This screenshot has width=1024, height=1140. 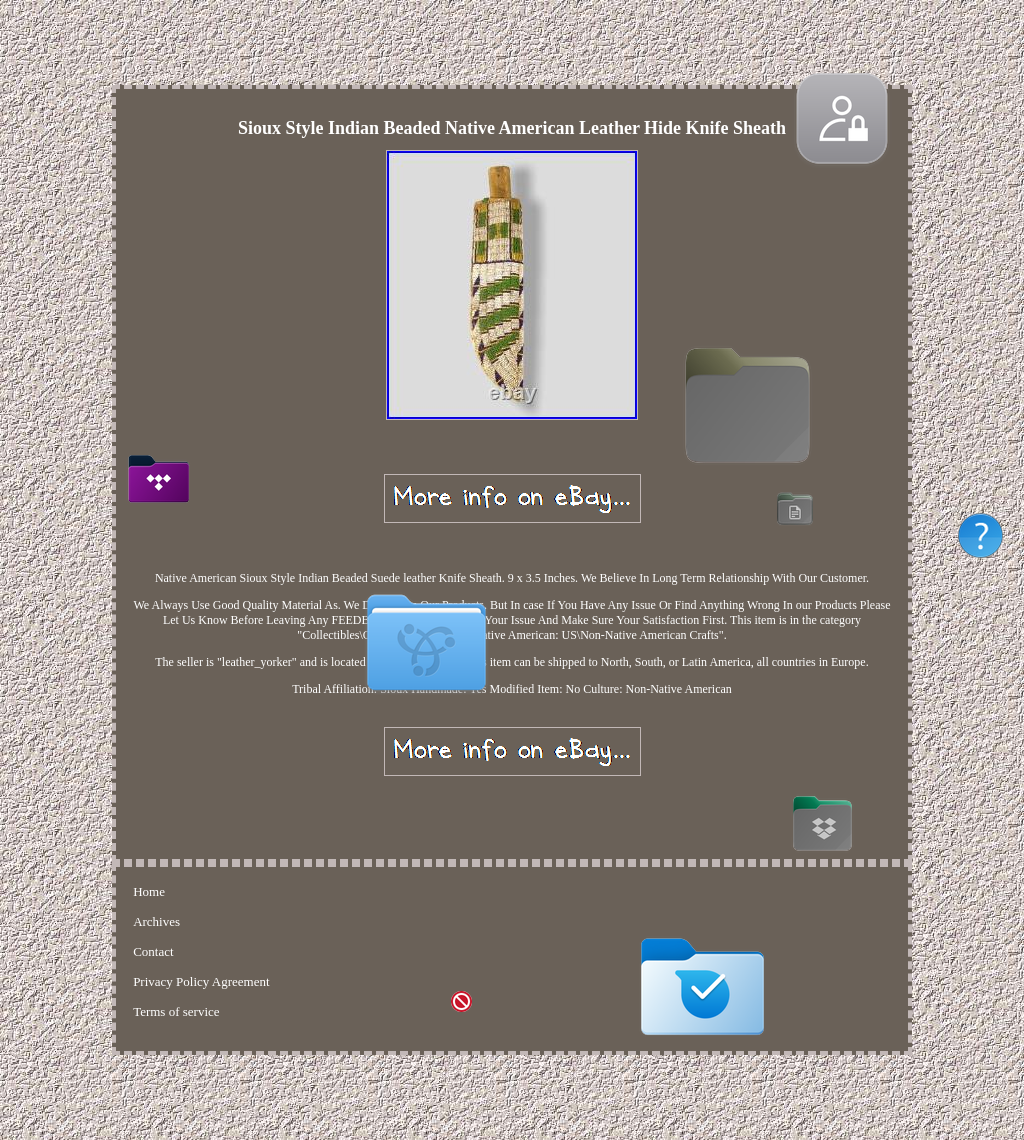 What do you see at coordinates (980, 535) in the screenshot?
I see `open help or support documentation` at bounding box center [980, 535].